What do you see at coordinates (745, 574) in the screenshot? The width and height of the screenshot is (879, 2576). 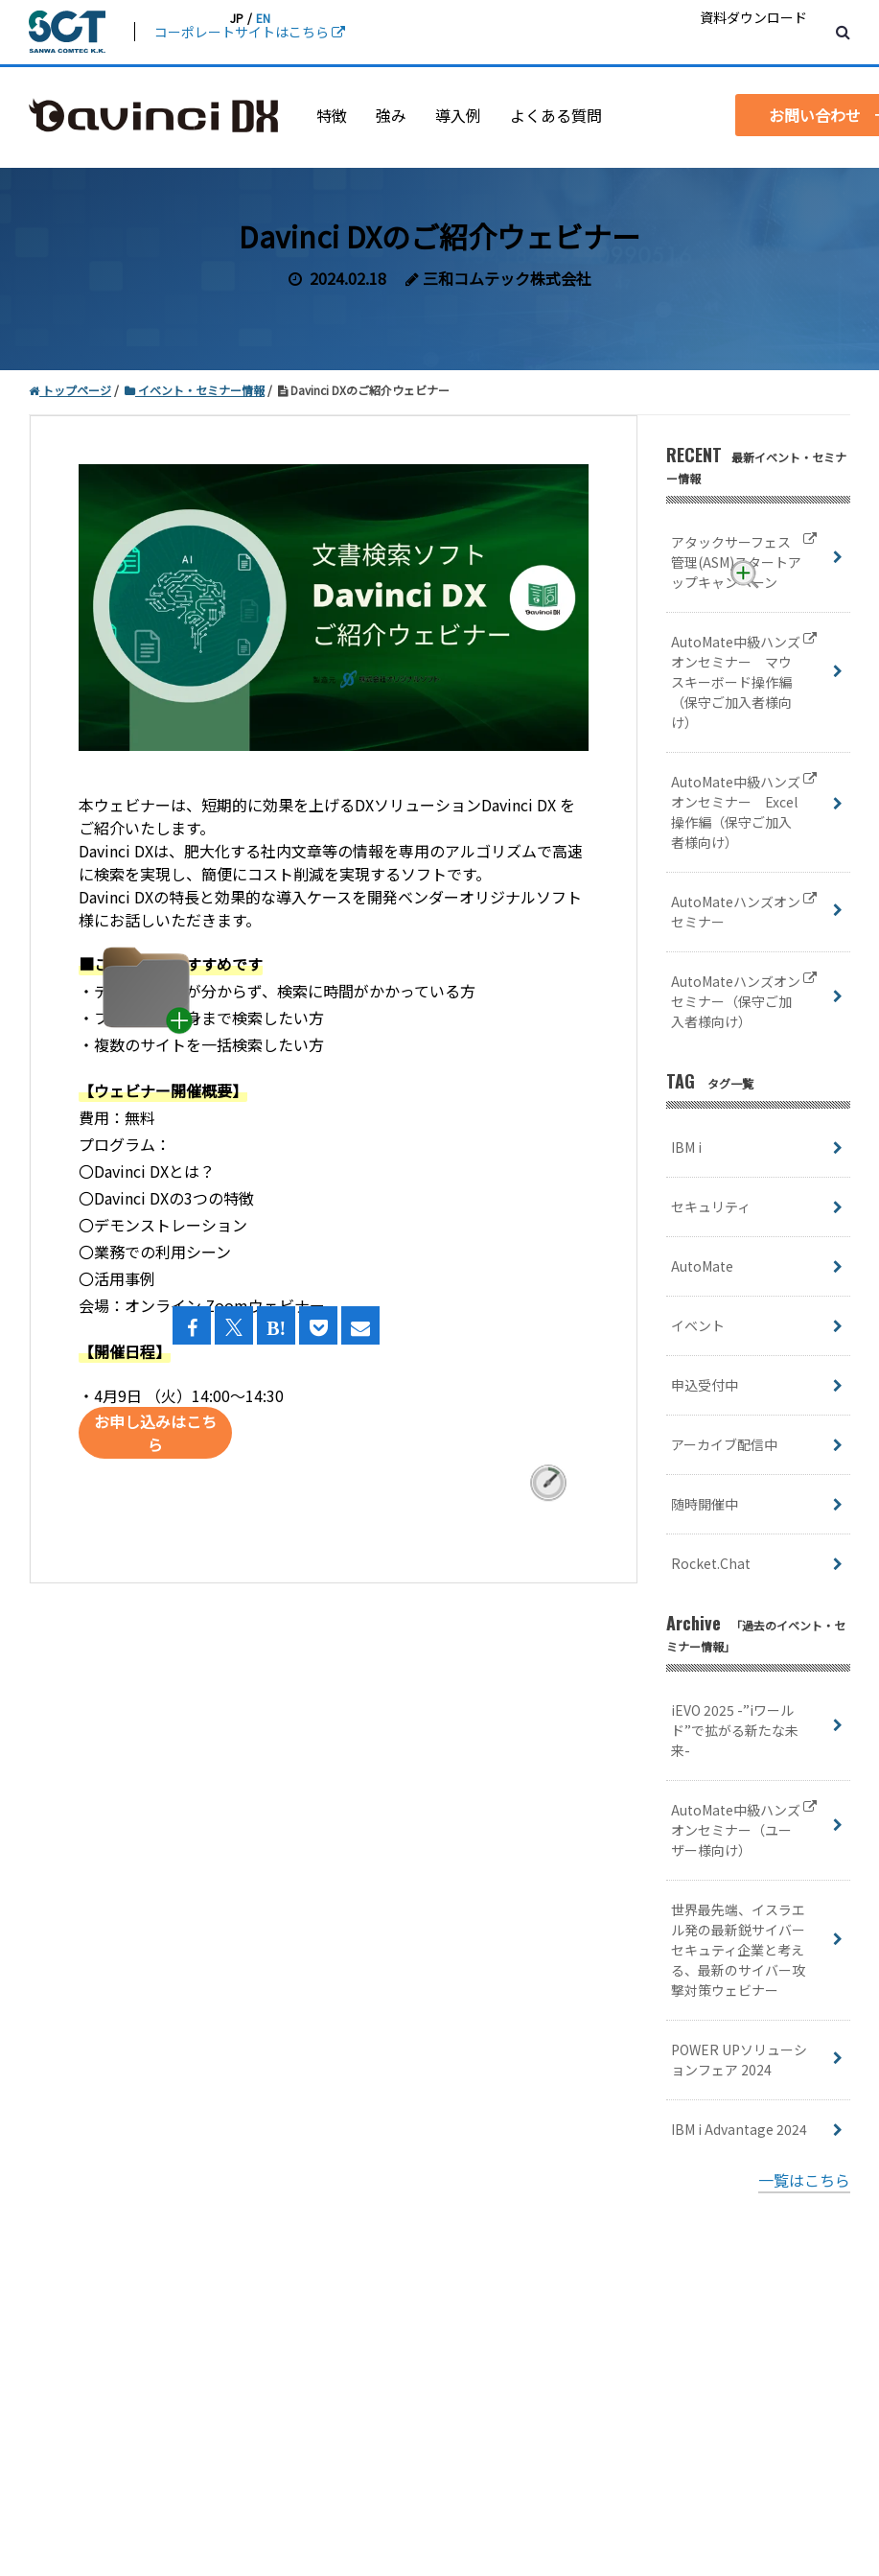 I see `zoom in on content or image` at bounding box center [745, 574].